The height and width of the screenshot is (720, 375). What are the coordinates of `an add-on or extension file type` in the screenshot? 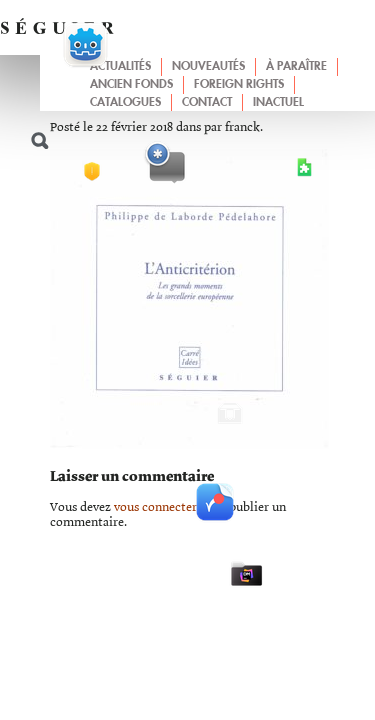 It's located at (304, 167).